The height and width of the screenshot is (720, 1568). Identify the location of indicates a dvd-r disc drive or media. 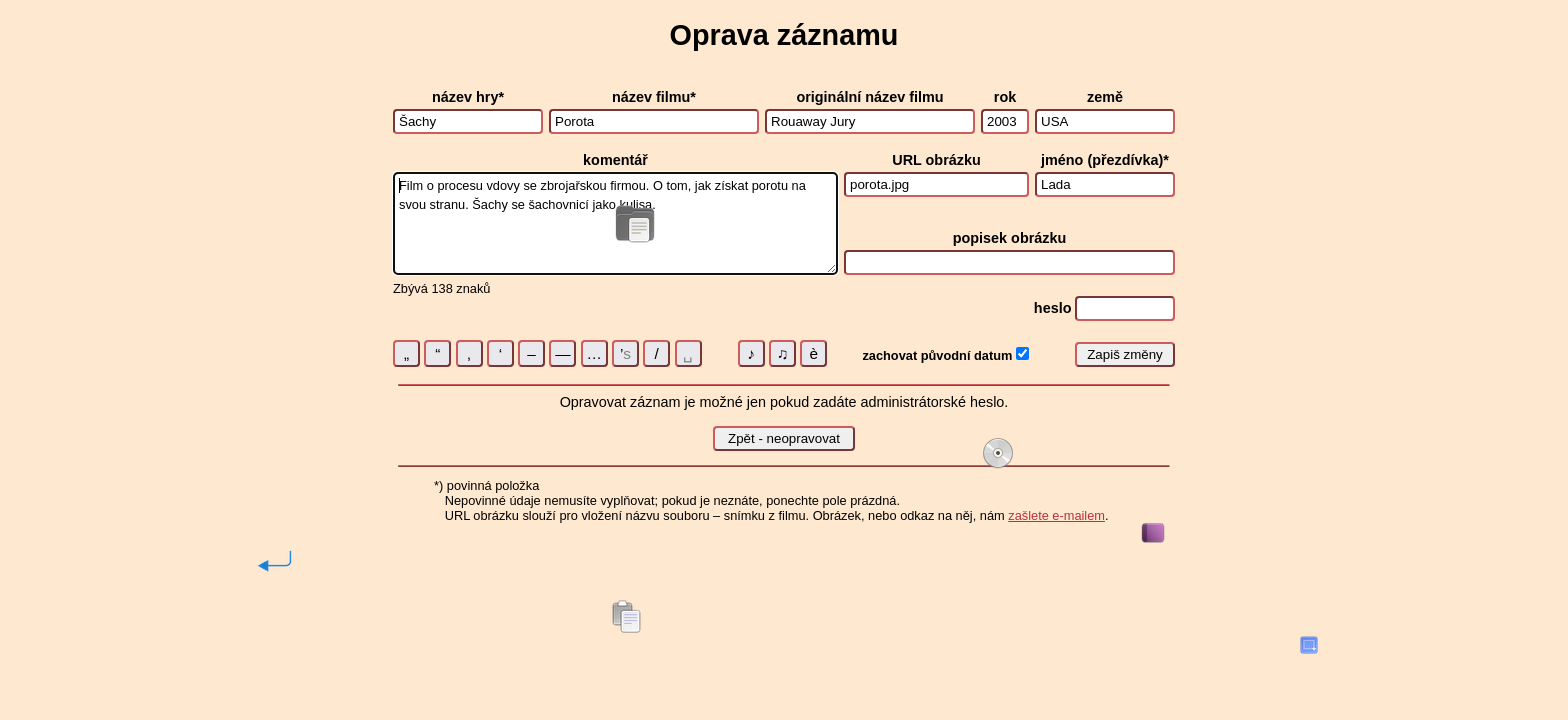
(998, 453).